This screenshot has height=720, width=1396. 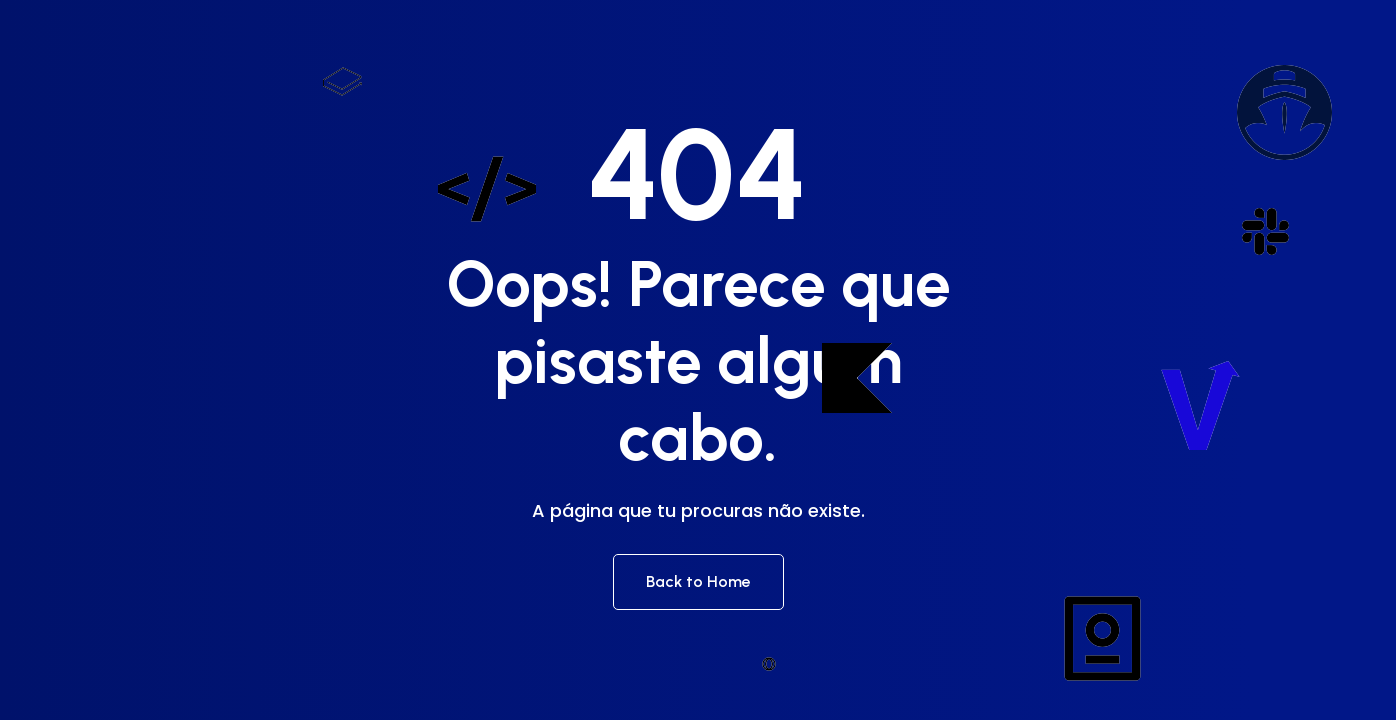 What do you see at coordinates (857, 378) in the screenshot?
I see `kotlin programming language logo` at bounding box center [857, 378].